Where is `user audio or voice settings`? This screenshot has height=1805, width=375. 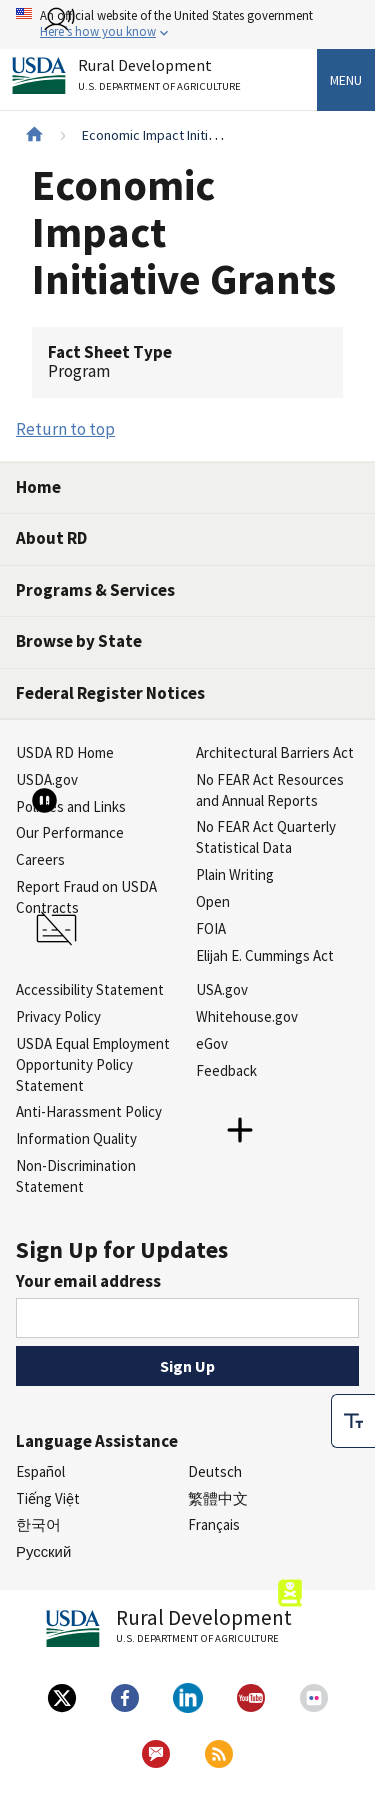
user audio or voice settings is located at coordinates (59, 19).